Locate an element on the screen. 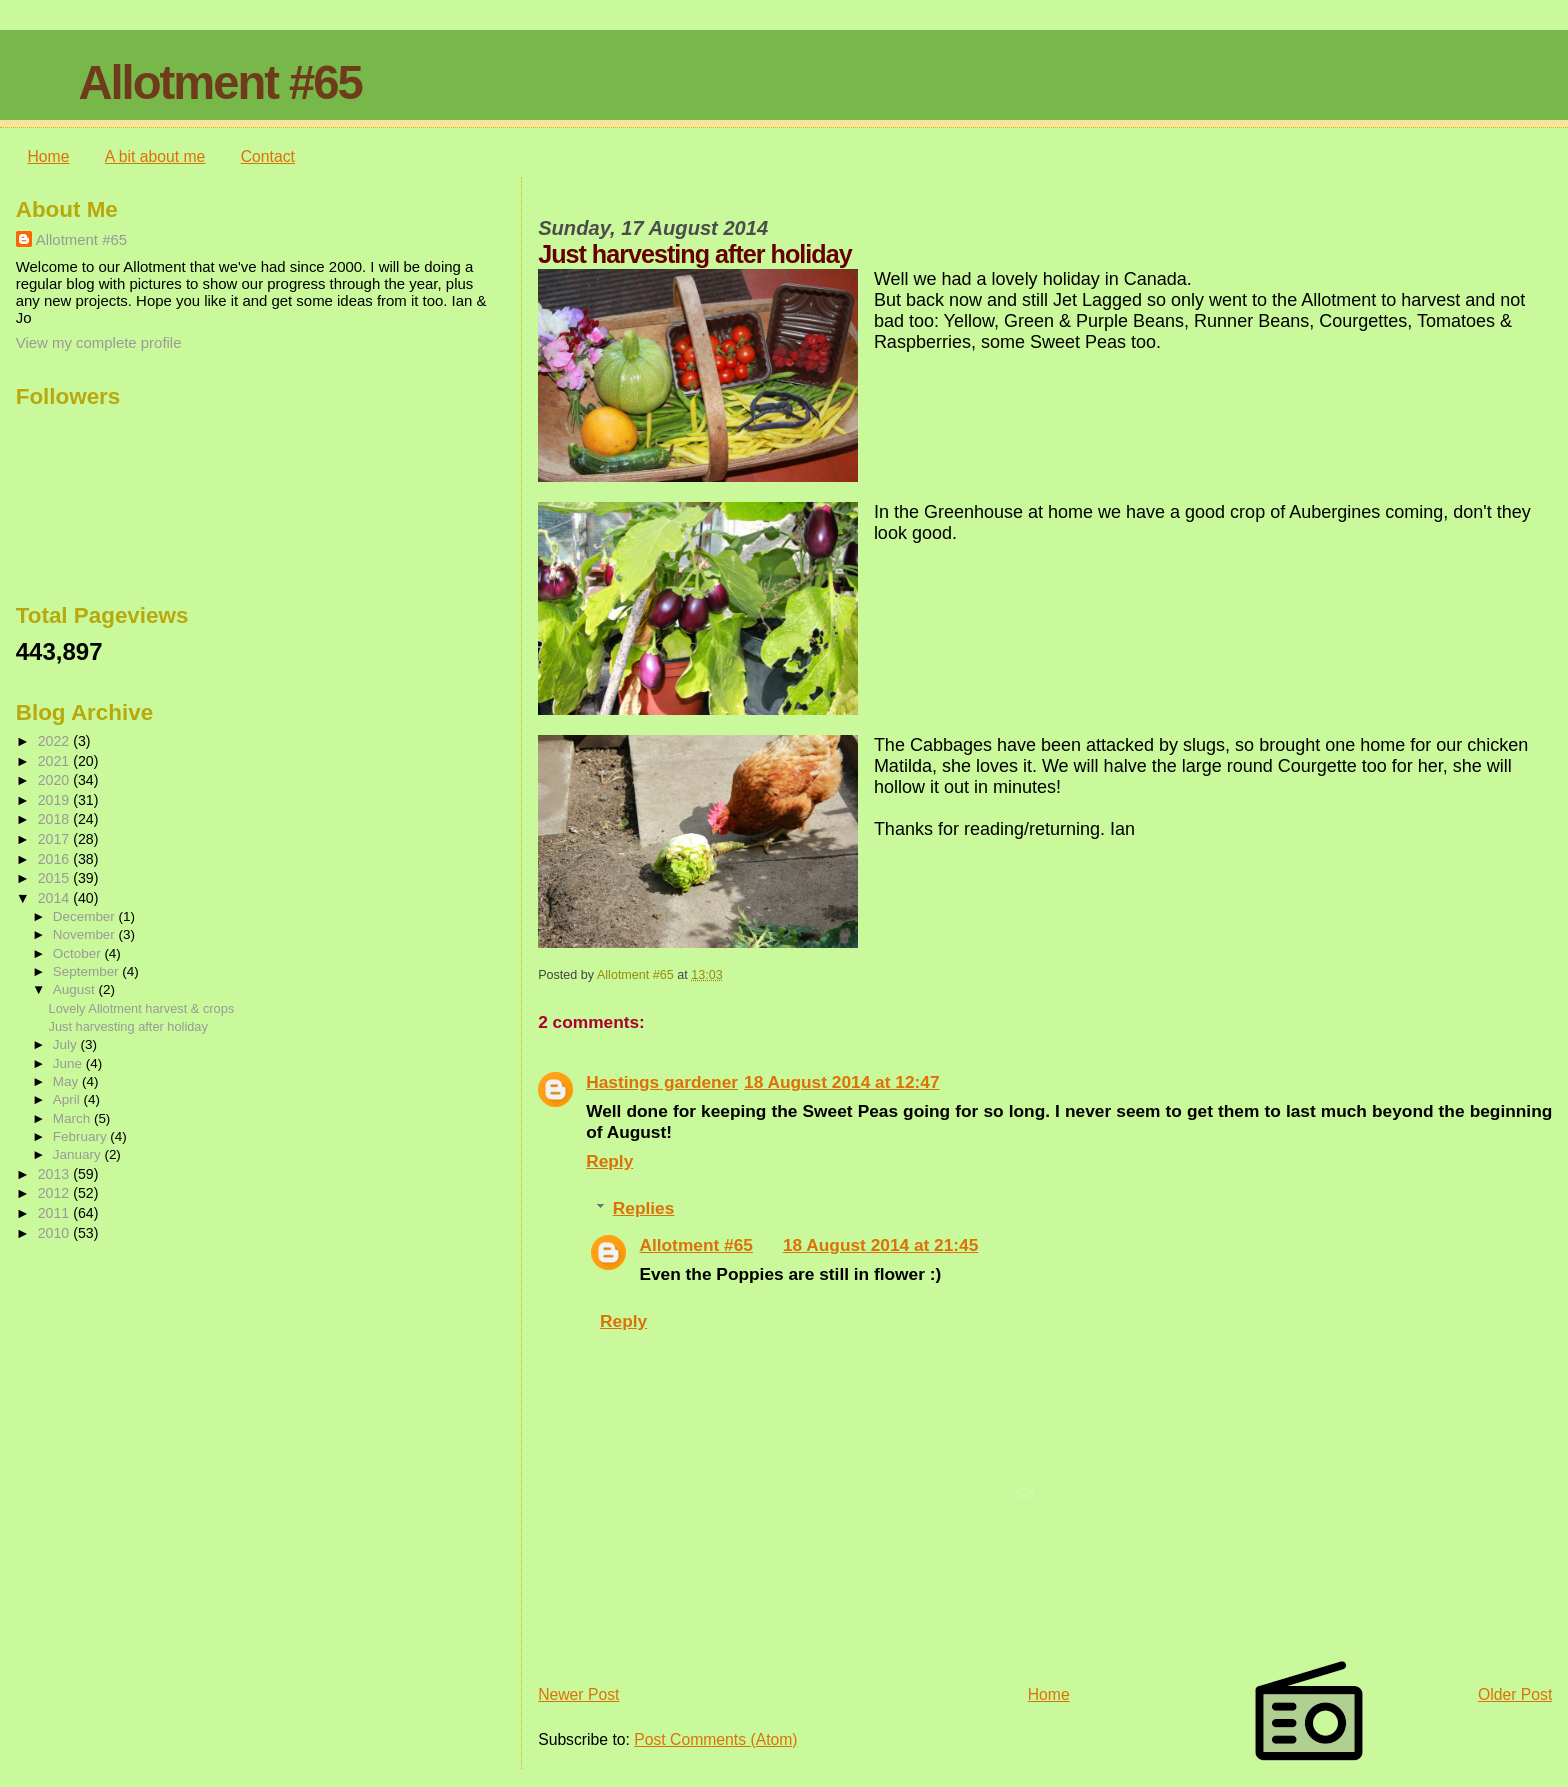 The width and height of the screenshot is (1568, 1787). open radio or audio streaming is located at coordinates (1309, 1719).